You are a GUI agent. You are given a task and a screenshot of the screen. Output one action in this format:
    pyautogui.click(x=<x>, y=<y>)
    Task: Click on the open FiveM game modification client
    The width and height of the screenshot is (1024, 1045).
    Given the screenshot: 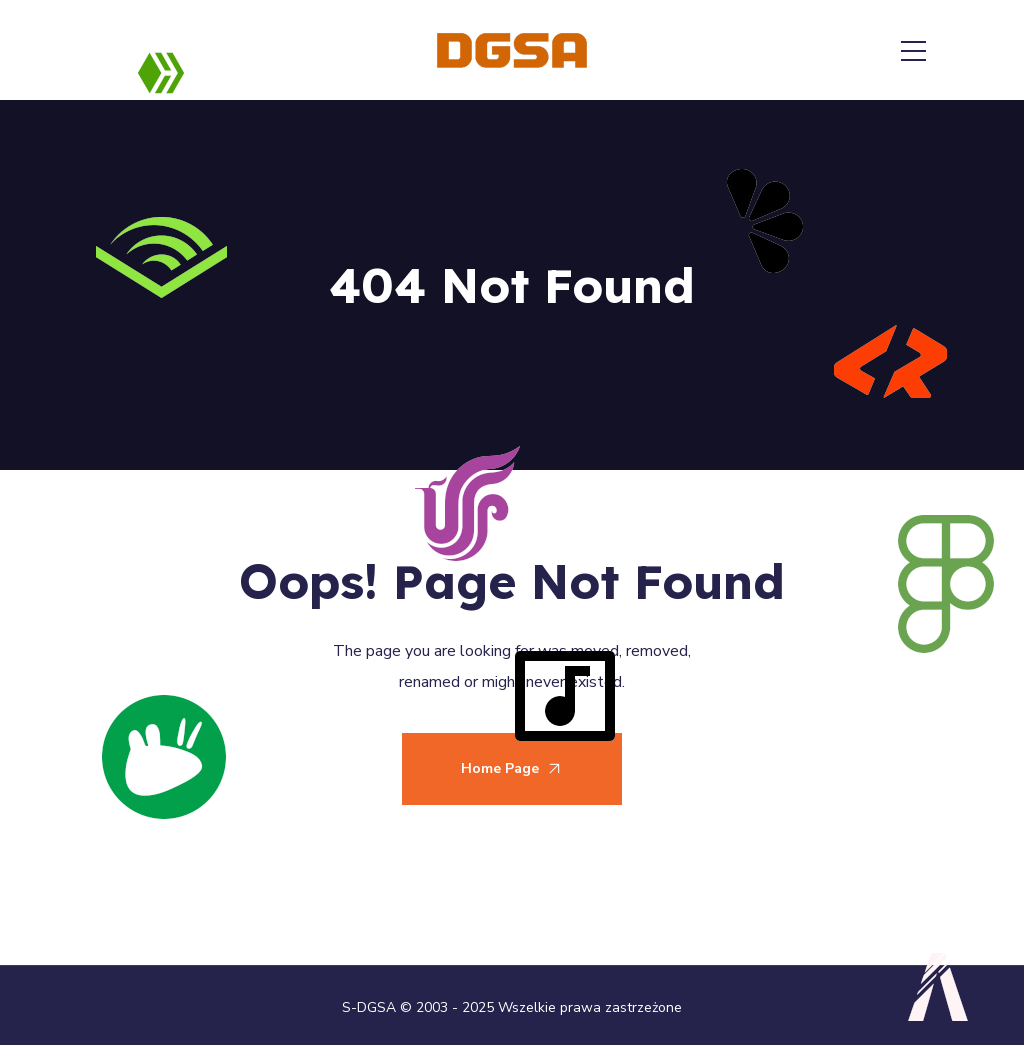 What is the action you would take?
    pyautogui.click(x=938, y=987)
    